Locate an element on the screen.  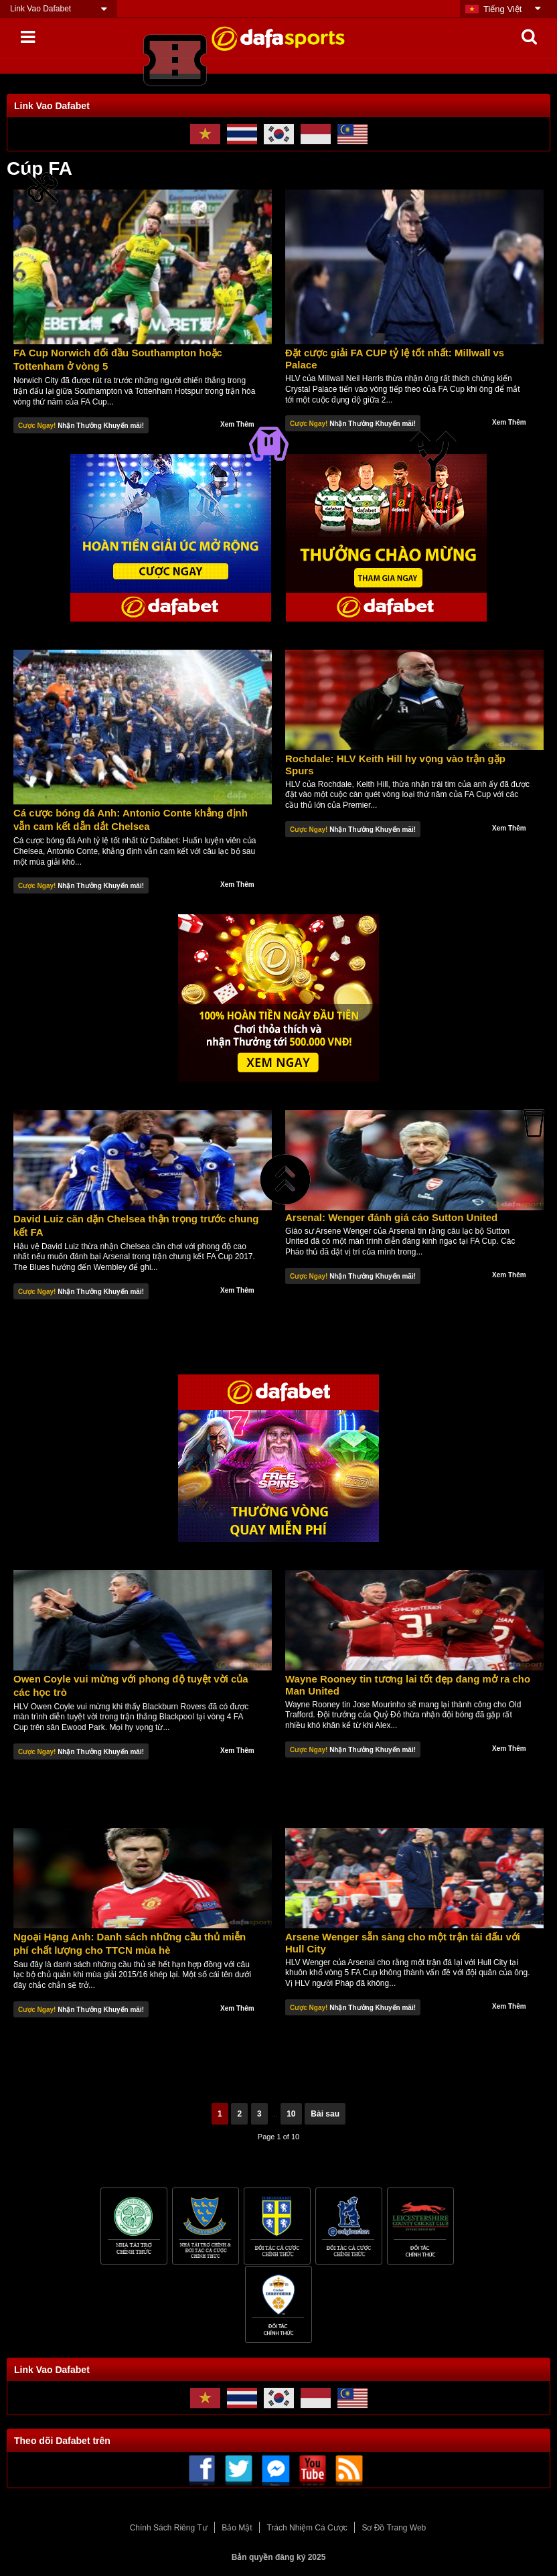
view nearby bars or pubs is located at coordinates (534, 1123).